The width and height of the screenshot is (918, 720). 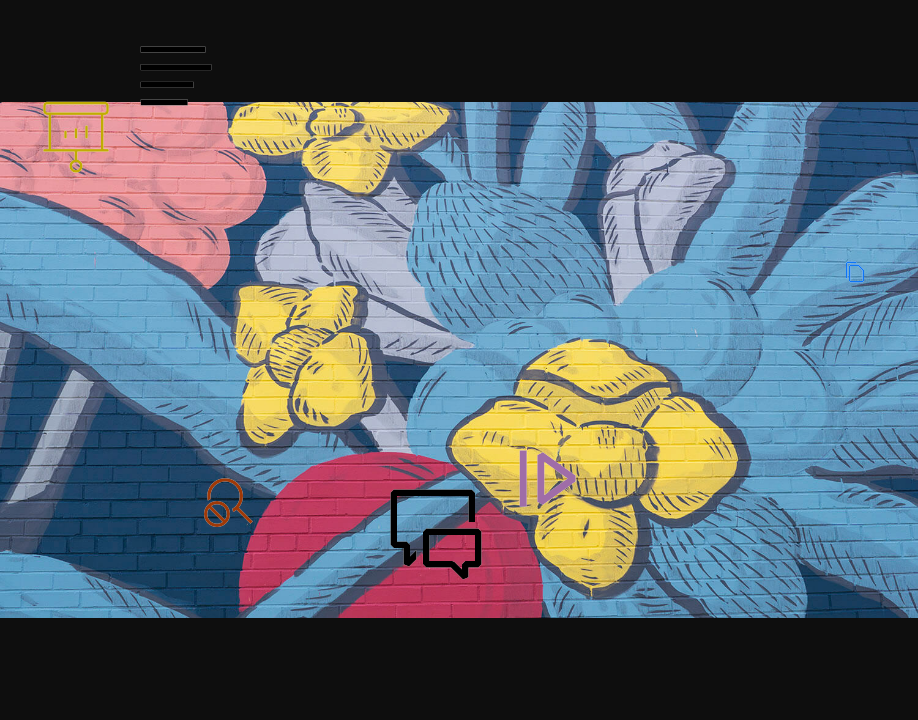 What do you see at coordinates (230, 501) in the screenshot?
I see `stop or cancel the current search` at bounding box center [230, 501].